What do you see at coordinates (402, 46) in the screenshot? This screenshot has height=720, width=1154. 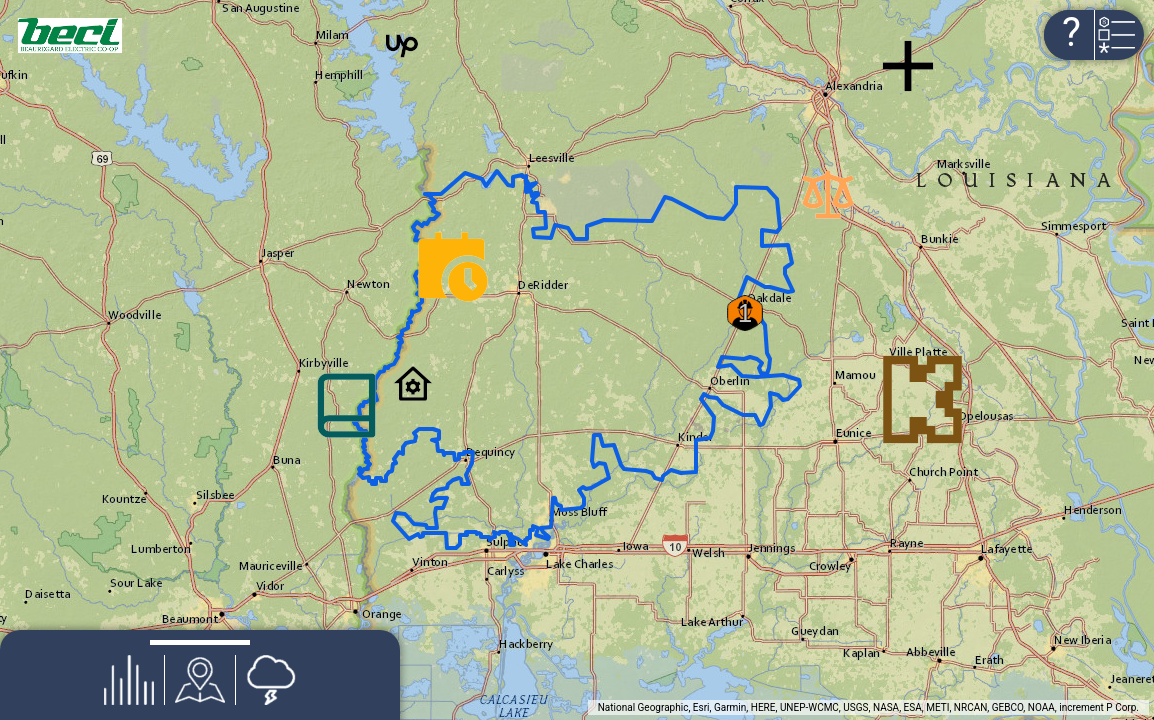 I see `open the Upwork app` at bounding box center [402, 46].